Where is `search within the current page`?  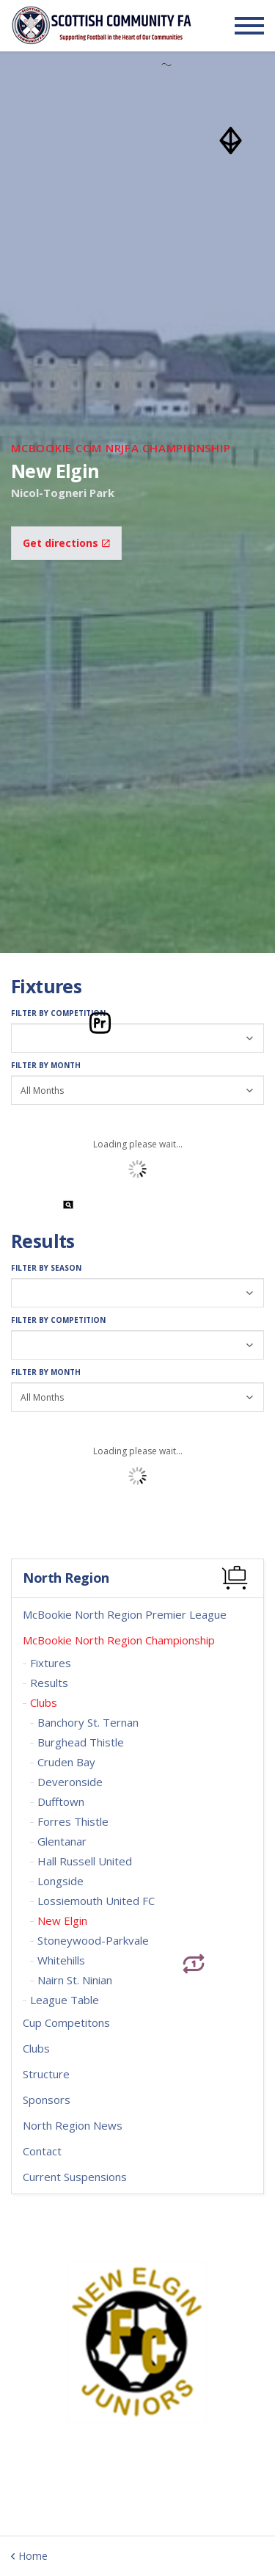
search within the current page is located at coordinates (68, 1205).